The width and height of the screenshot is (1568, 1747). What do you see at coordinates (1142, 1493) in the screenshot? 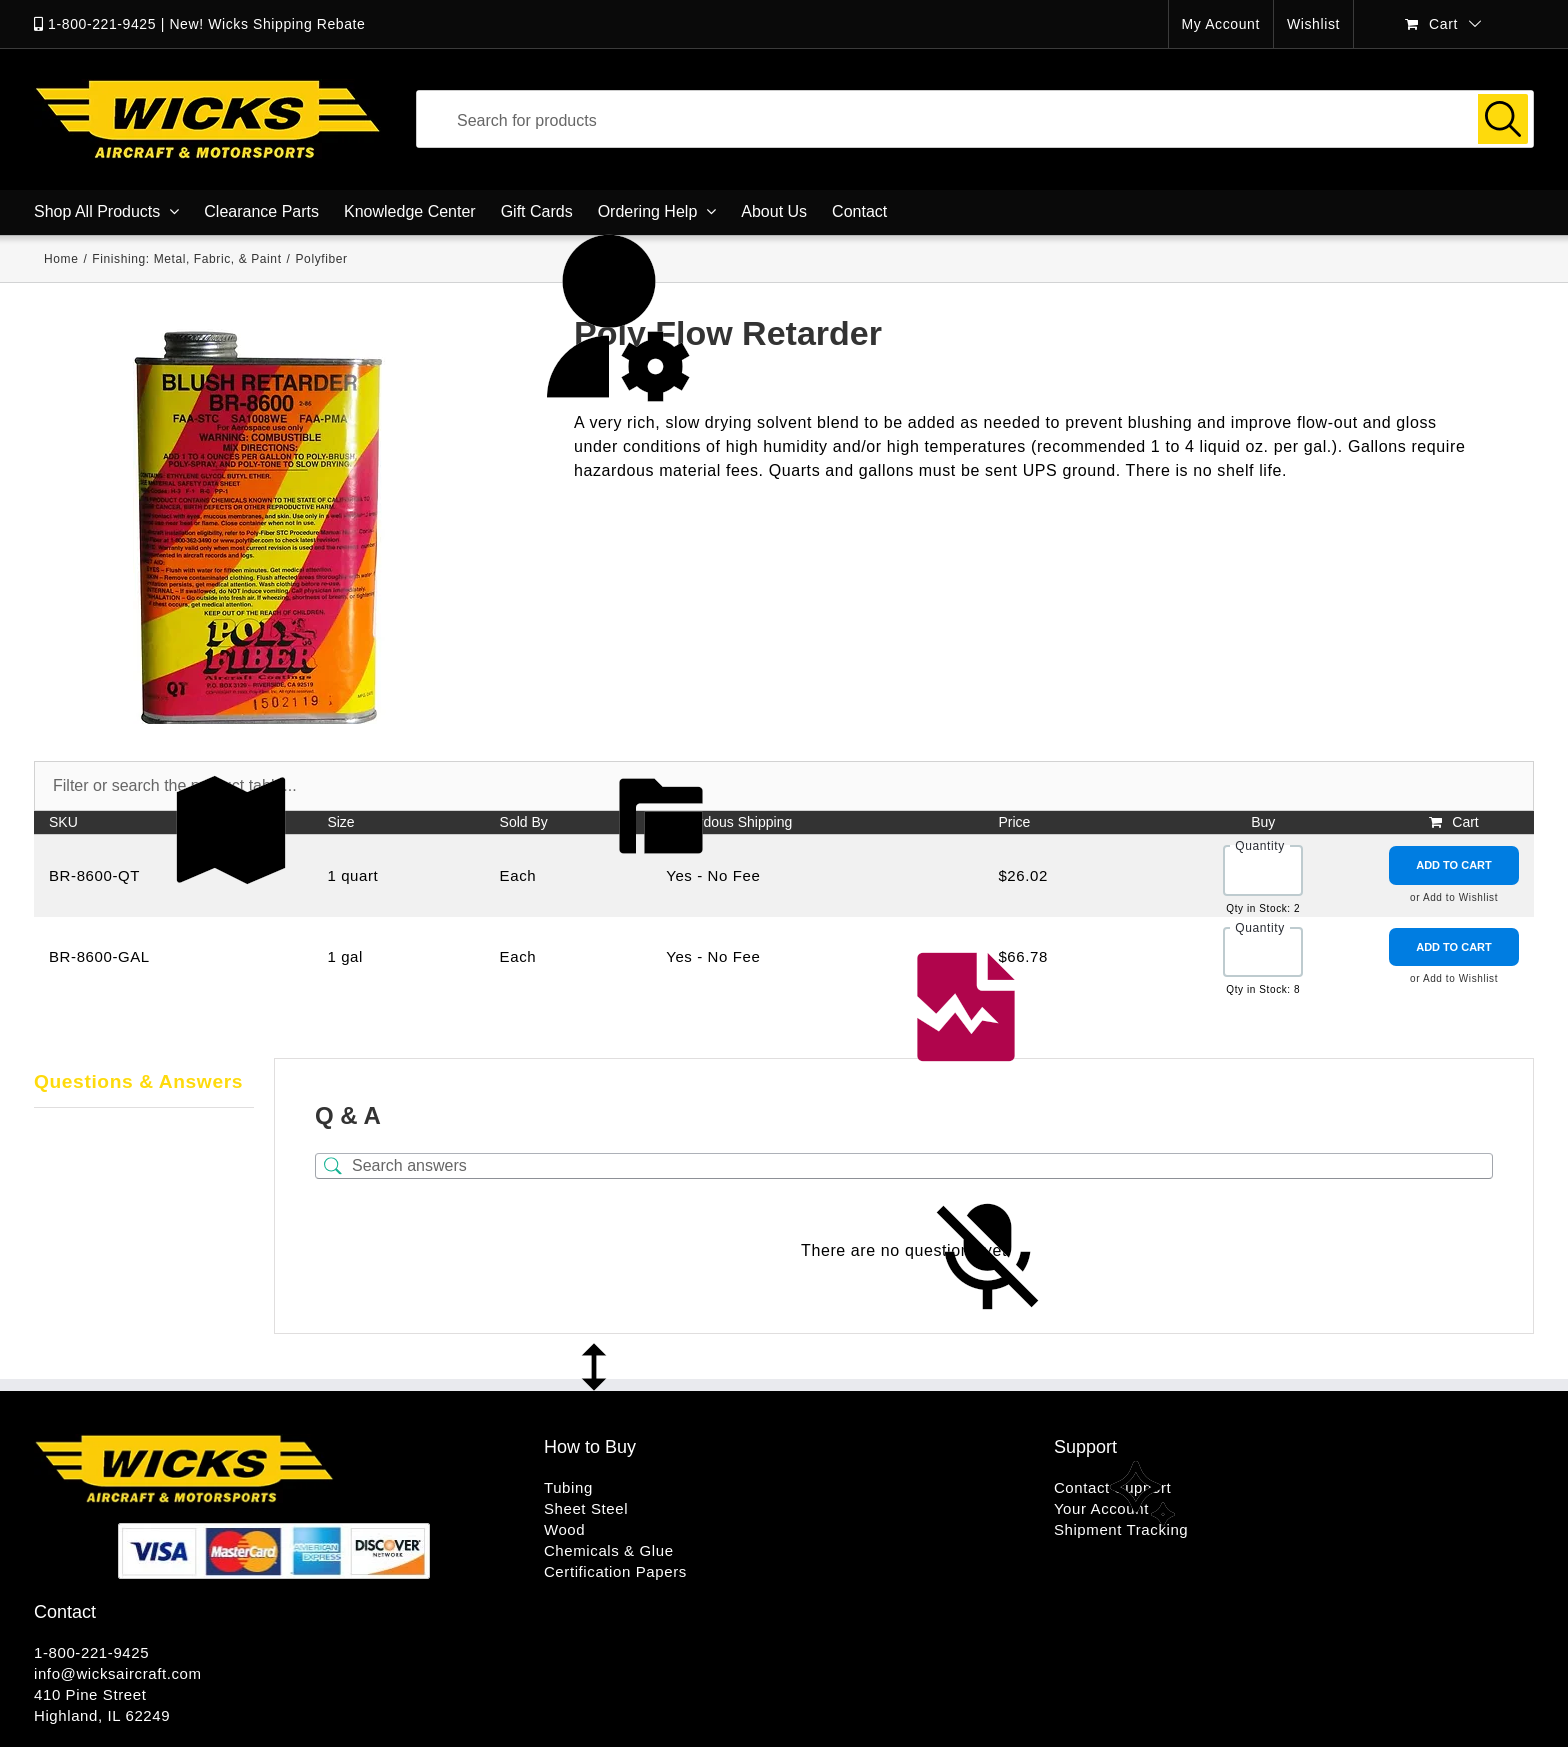
I see `open Google Bard AI assistant` at bounding box center [1142, 1493].